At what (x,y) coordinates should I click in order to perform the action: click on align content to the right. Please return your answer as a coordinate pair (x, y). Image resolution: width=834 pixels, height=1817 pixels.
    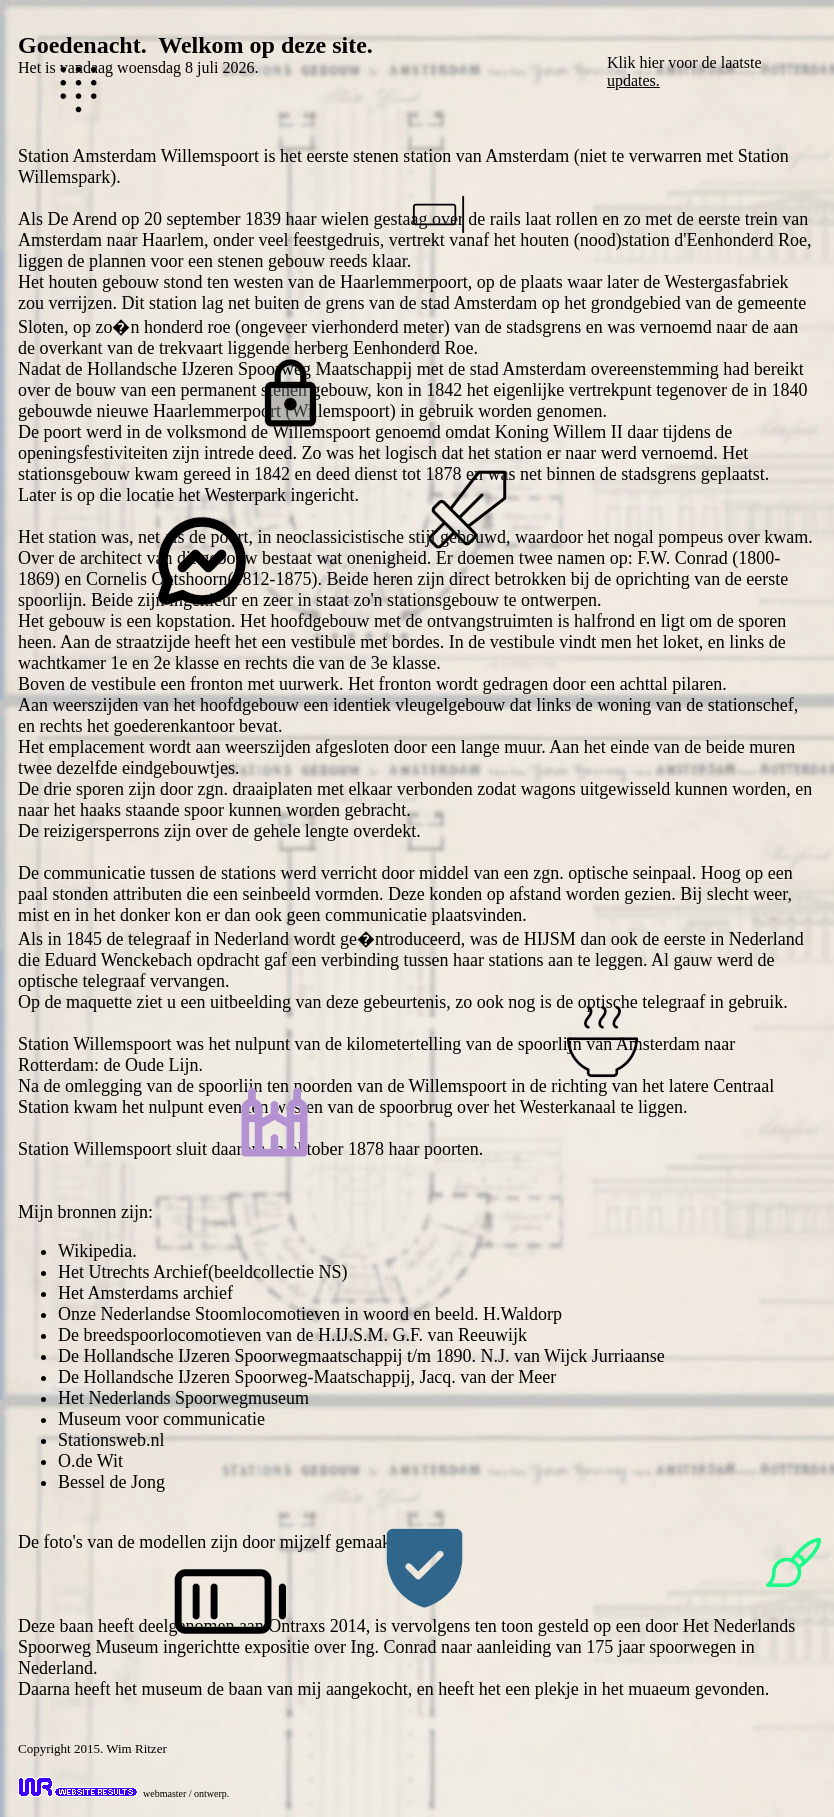
    Looking at the image, I should click on (439, 214).